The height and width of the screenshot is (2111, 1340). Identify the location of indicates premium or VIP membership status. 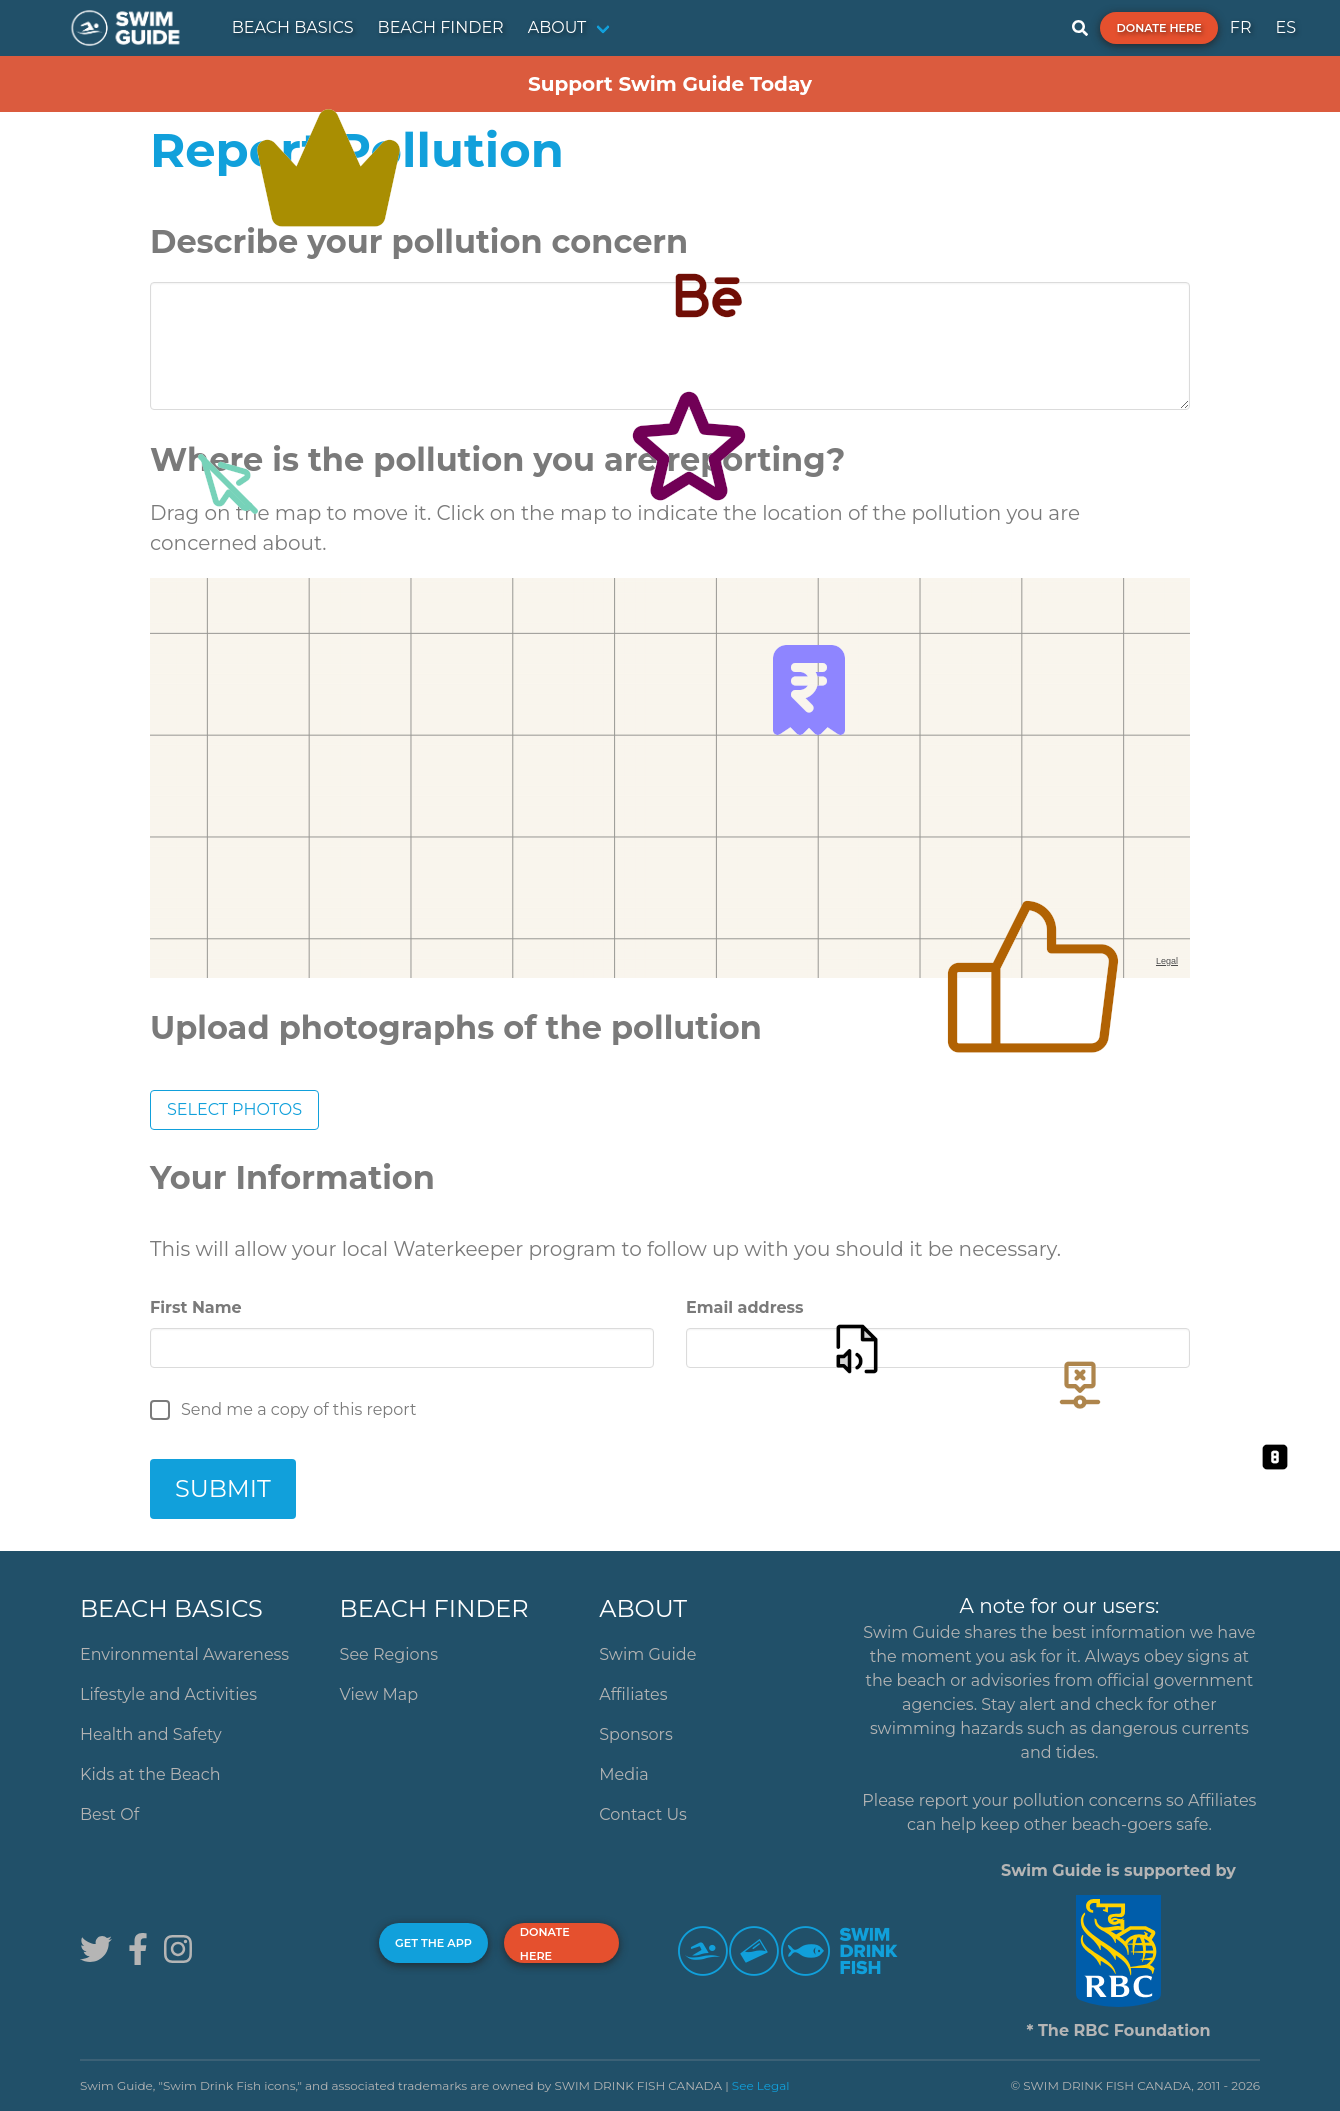
(328, 175).